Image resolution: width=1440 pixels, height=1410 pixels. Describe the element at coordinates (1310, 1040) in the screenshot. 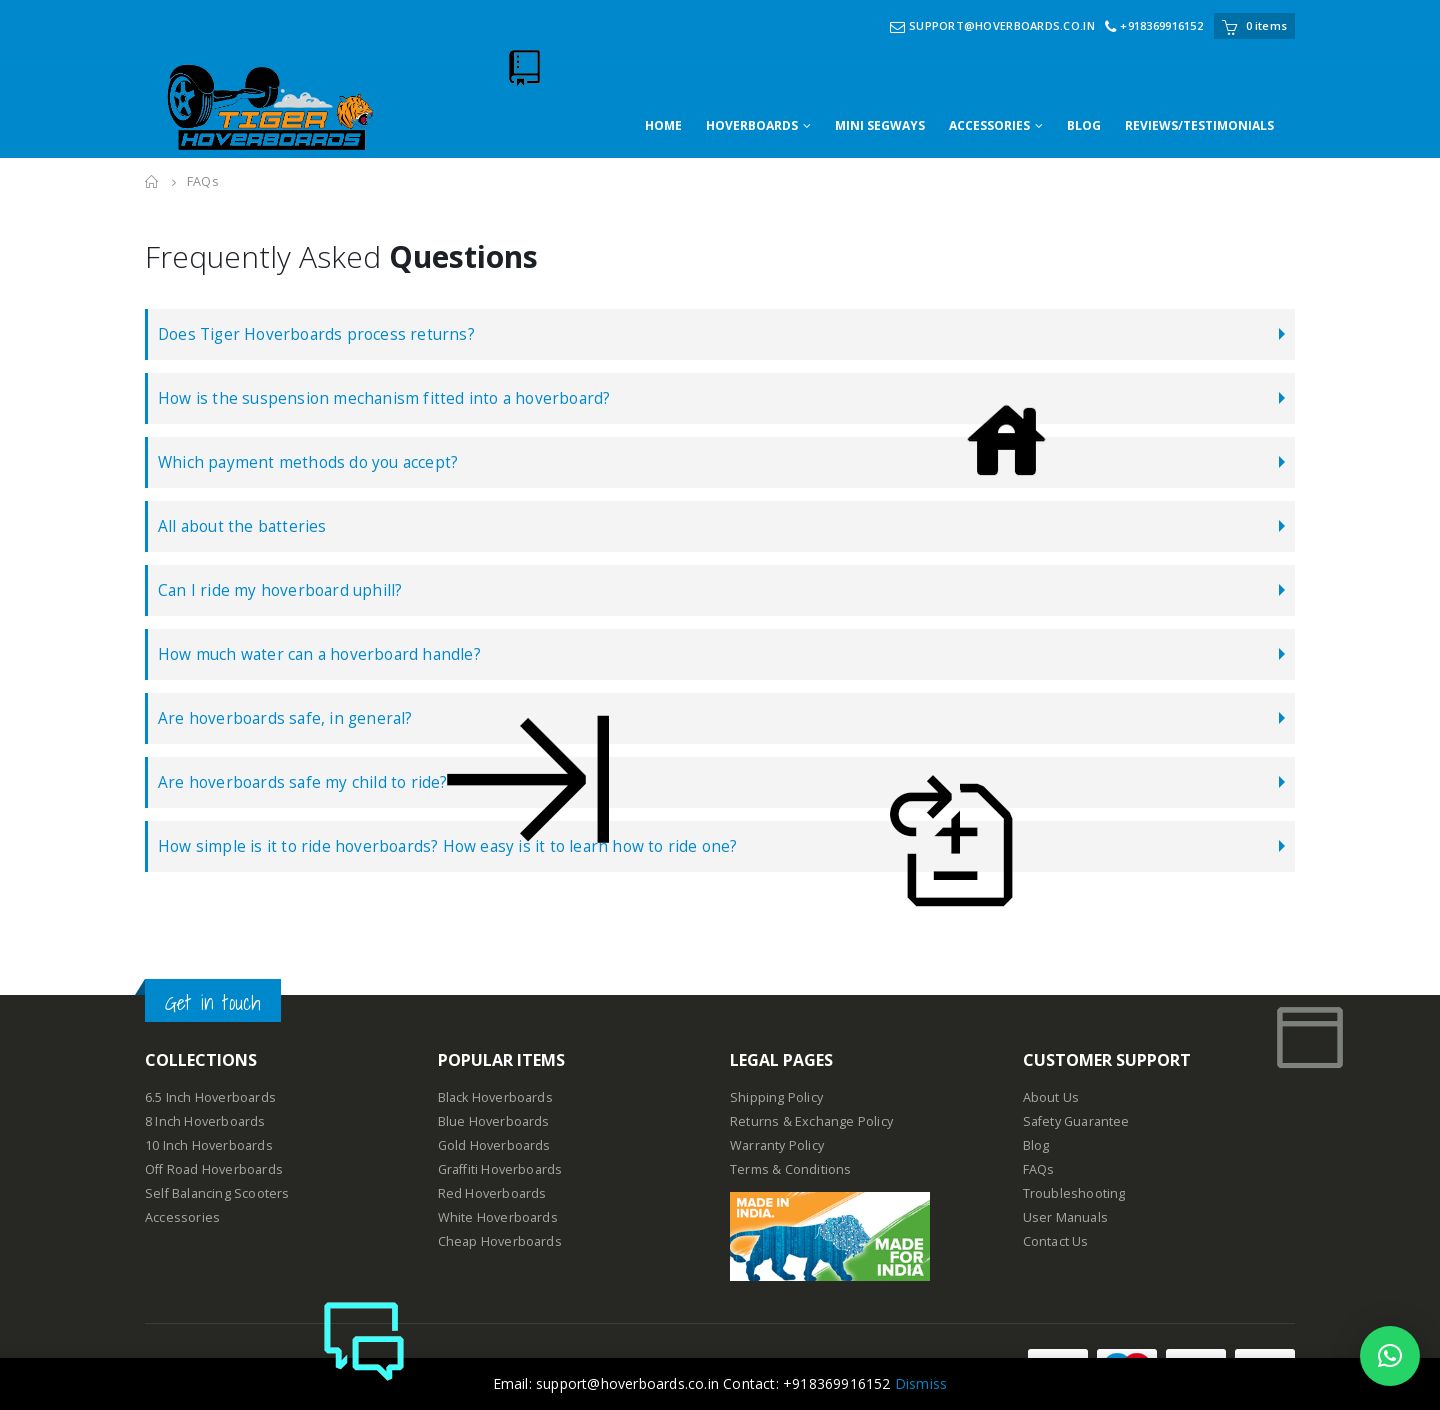

I see `open in browser window` at that location.